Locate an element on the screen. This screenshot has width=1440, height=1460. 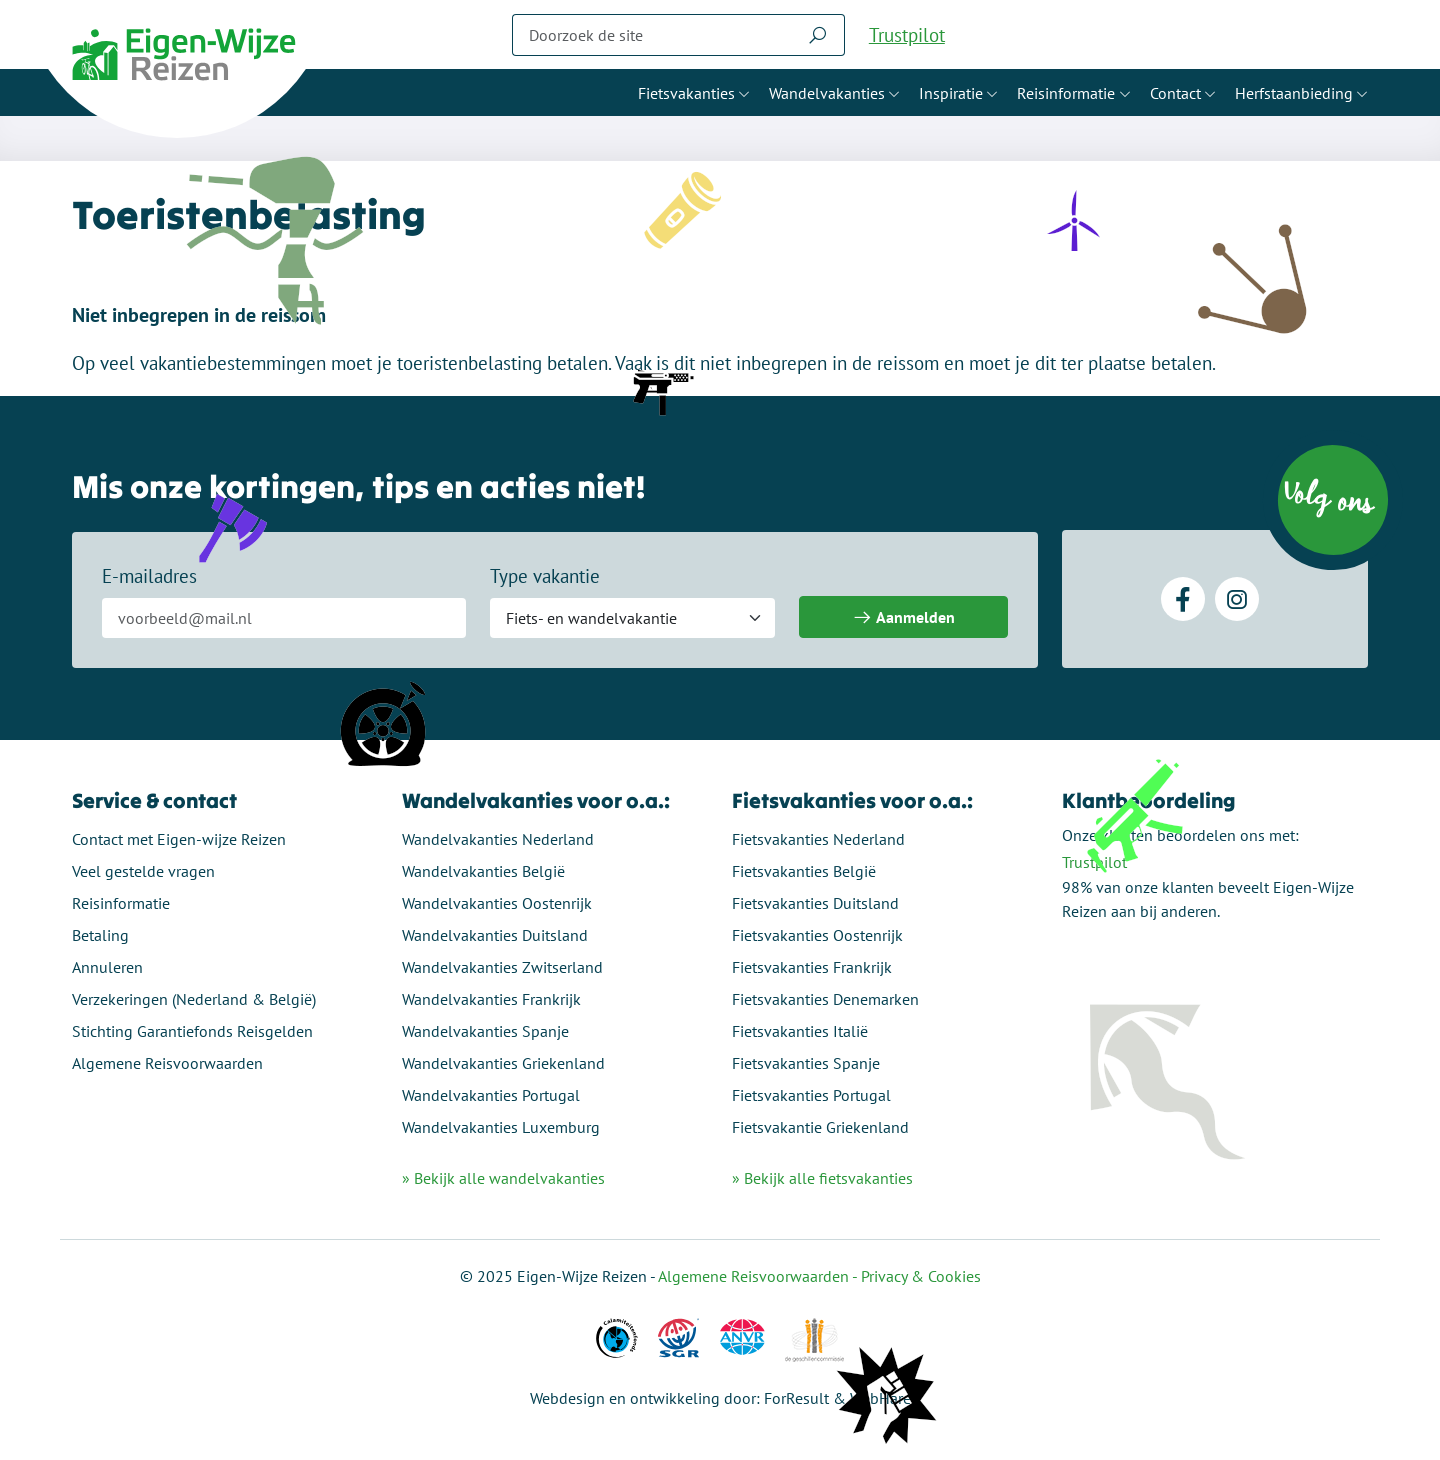
report a flat tire or vehicle issue is located at coordinates (383, 724).